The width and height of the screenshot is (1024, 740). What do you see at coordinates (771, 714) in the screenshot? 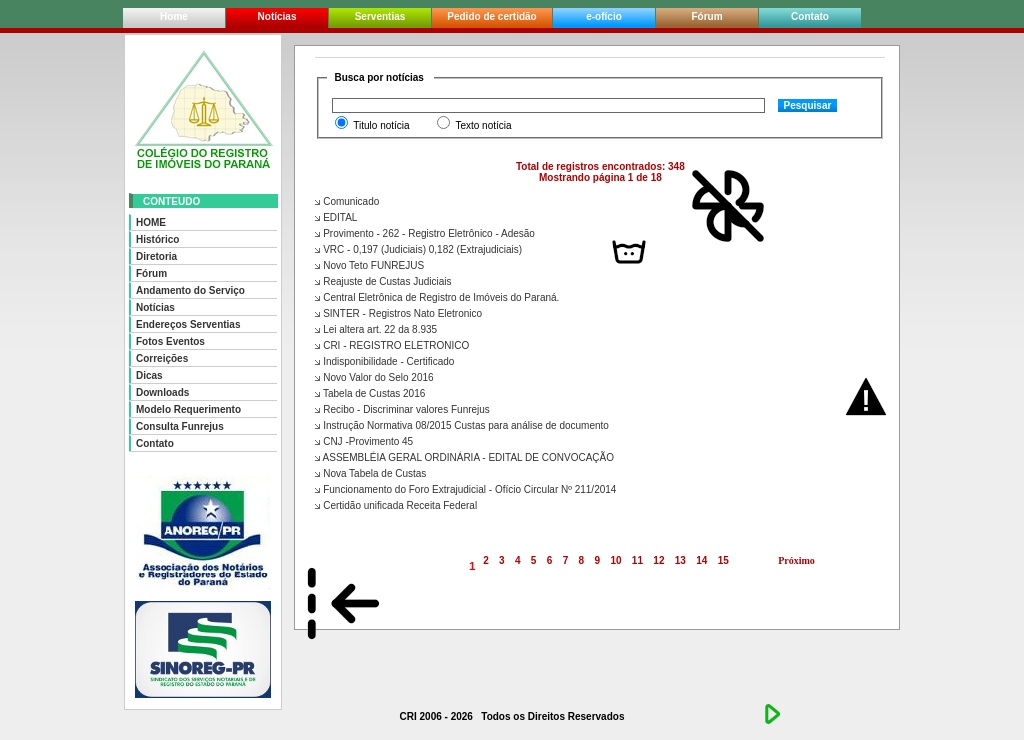
I see `navigate to the next screen or step` at bounding box center [771, 714].